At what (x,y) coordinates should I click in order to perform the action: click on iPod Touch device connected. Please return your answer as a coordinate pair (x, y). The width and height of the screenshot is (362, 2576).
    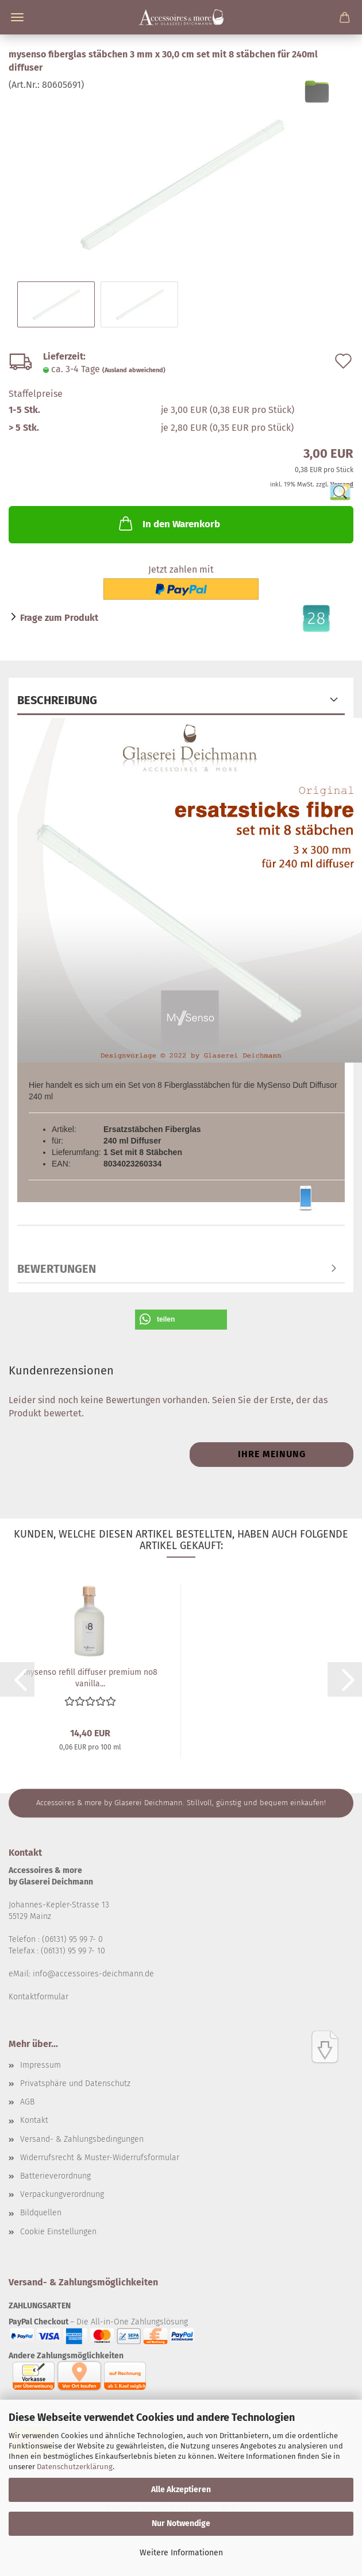
    Looking at the image, I should click on (306, 1198).